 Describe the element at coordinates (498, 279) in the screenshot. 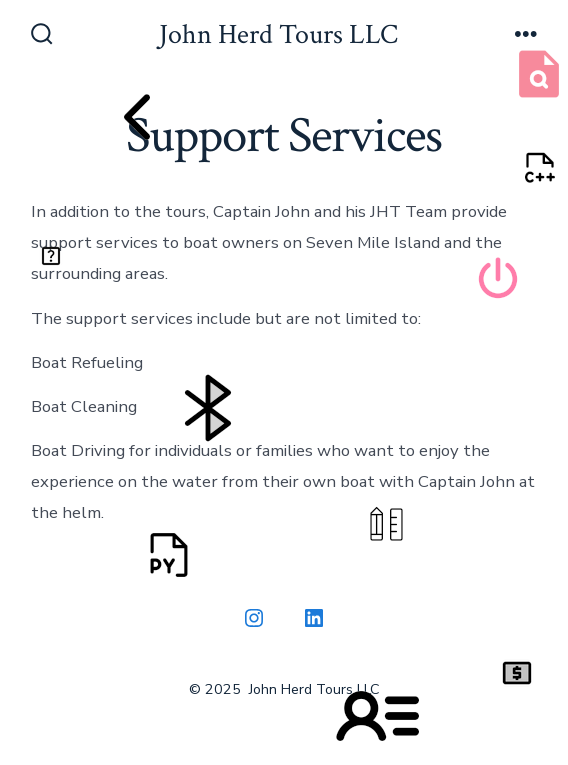

I see `turn off or shut down the device` at that location.